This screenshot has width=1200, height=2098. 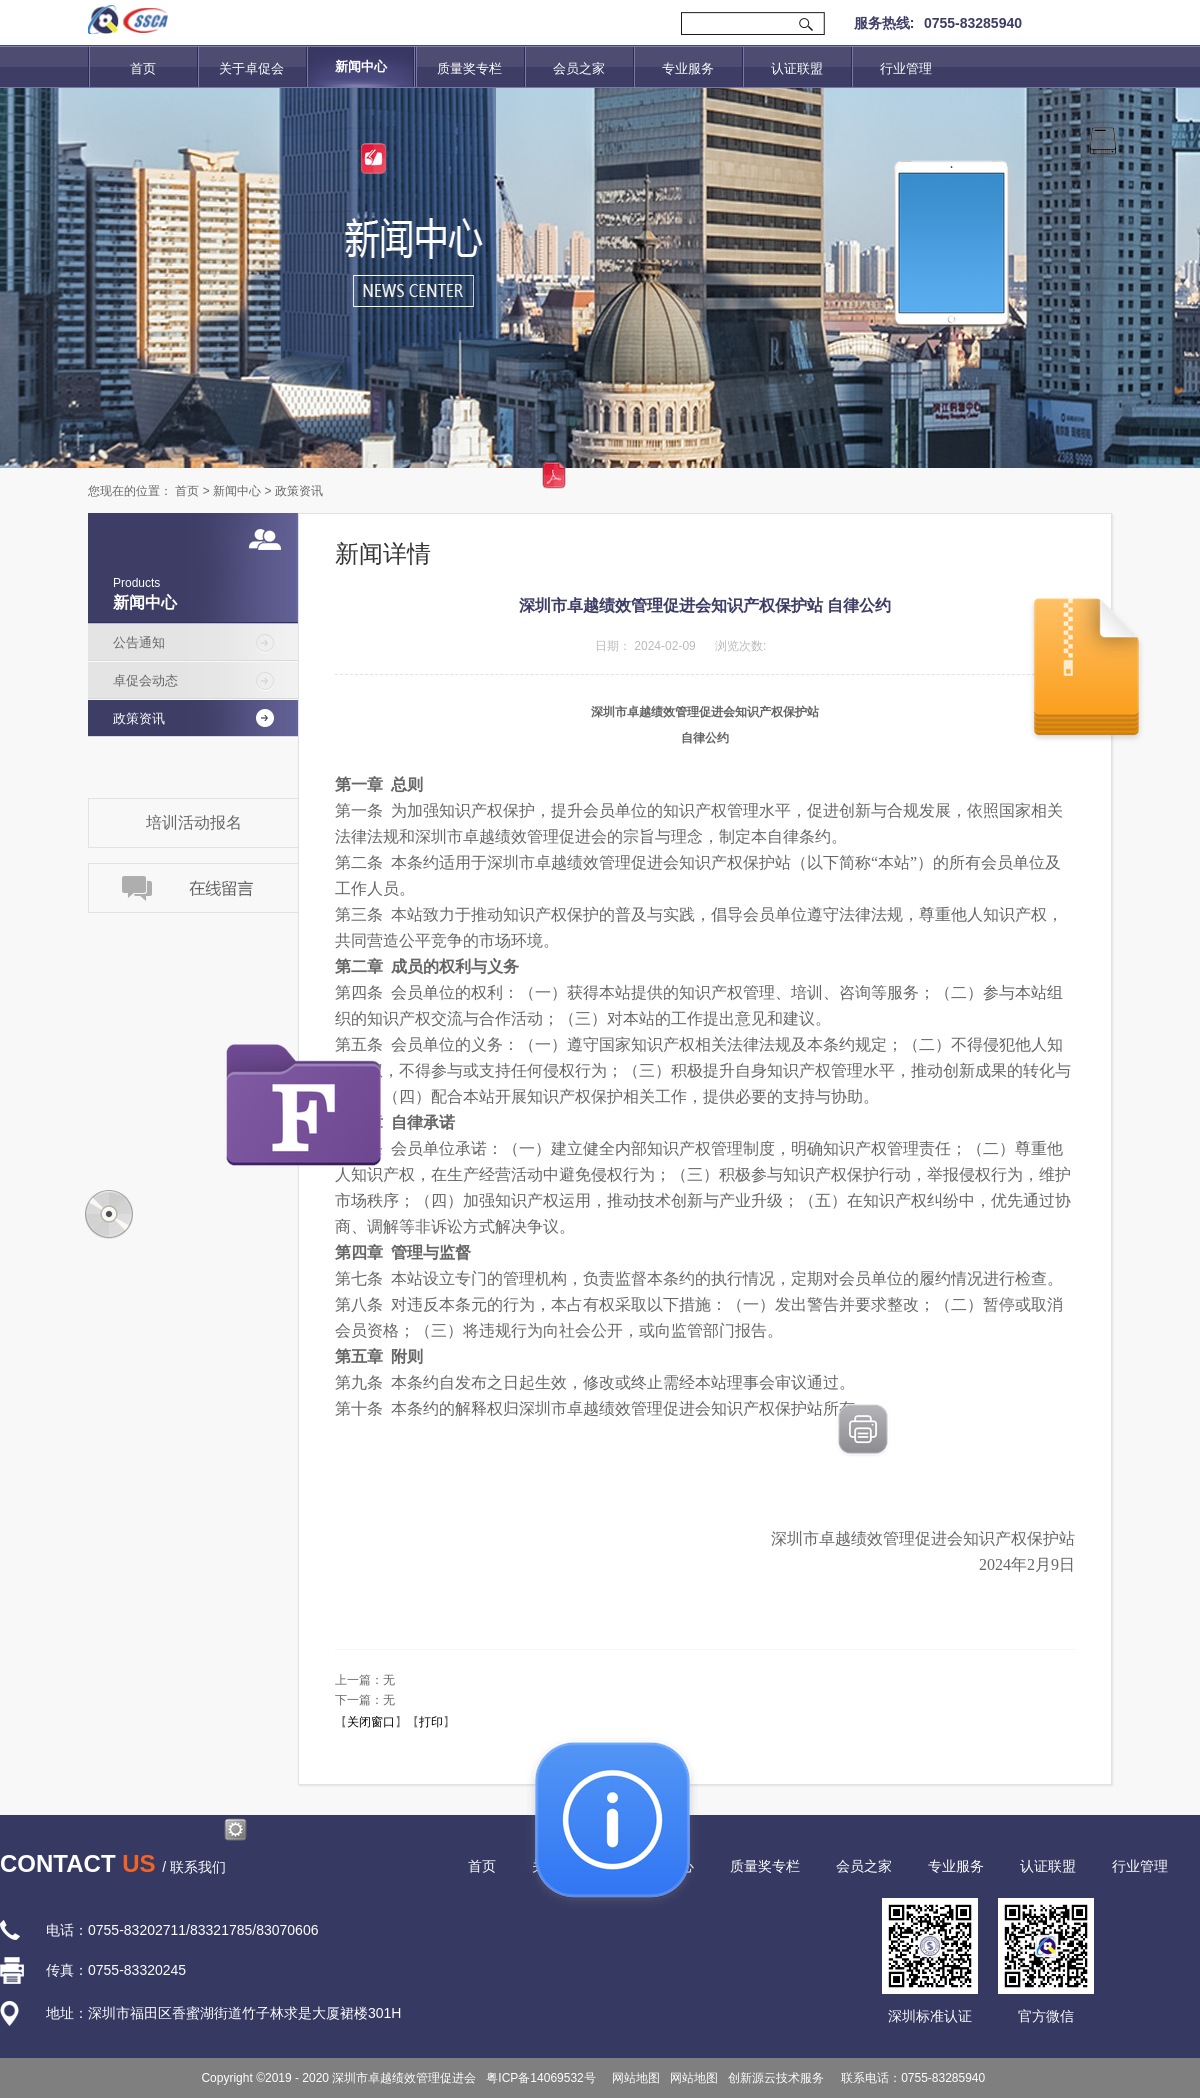 I want to click on indicates a CD-ROM drive or optical disc device, so click(x=109, y=1214).